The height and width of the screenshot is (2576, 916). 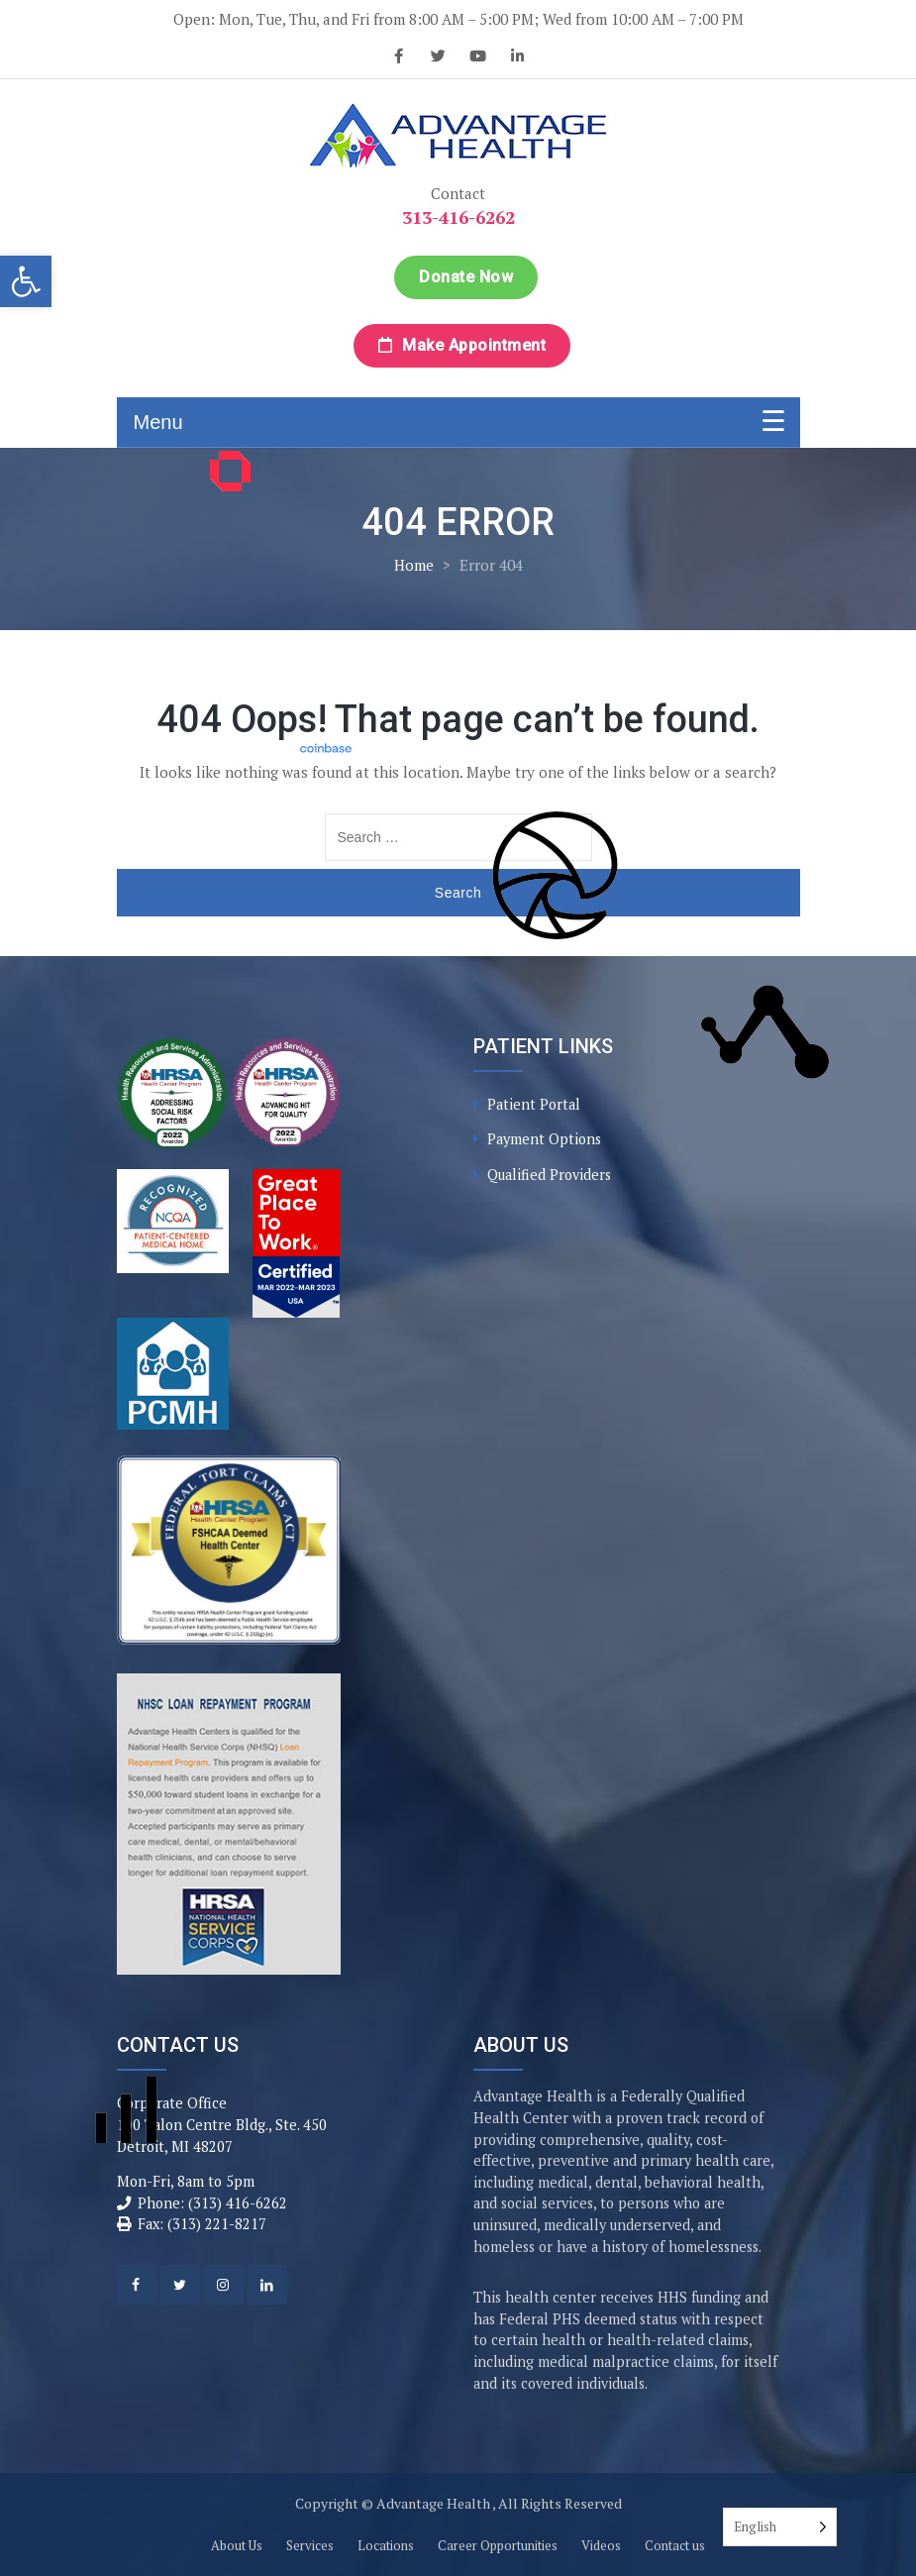 What do you see at coordinates (326, 748) in the screenshot?
I see `open the Coinbase app` at bounding box center [326, 748].